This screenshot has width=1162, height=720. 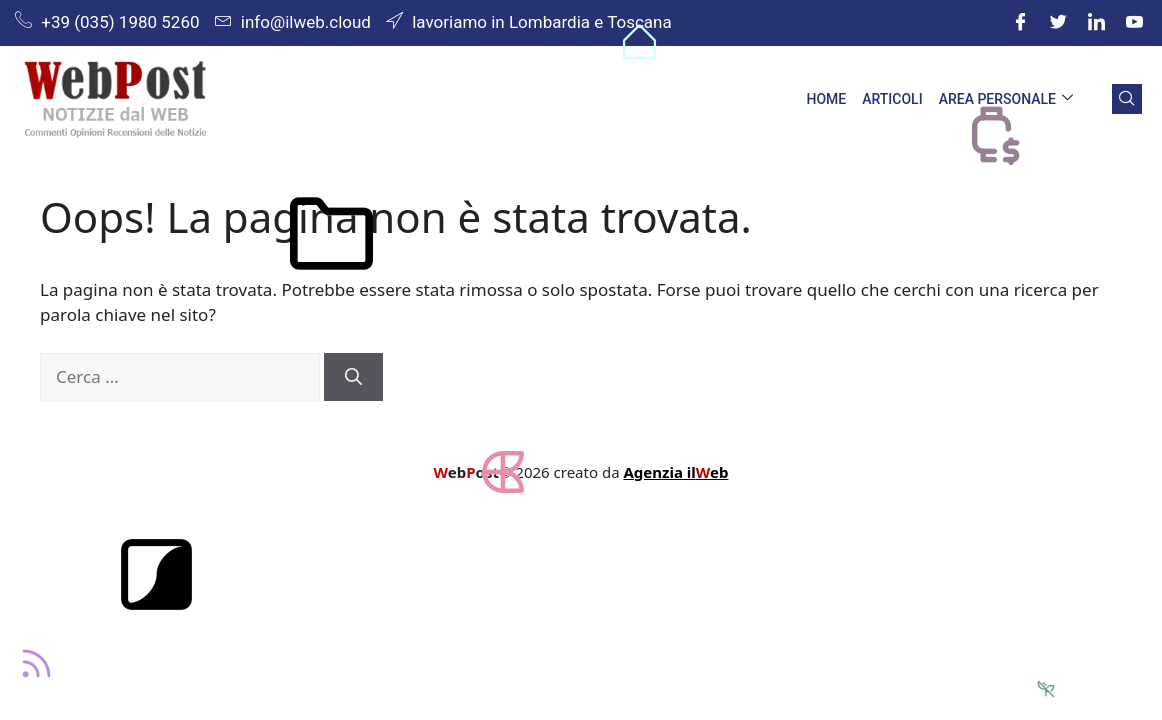 What do you see at coordinates (503, 472) in the screenshot?
I see `open Craft app` at bounding box center [503, 472].